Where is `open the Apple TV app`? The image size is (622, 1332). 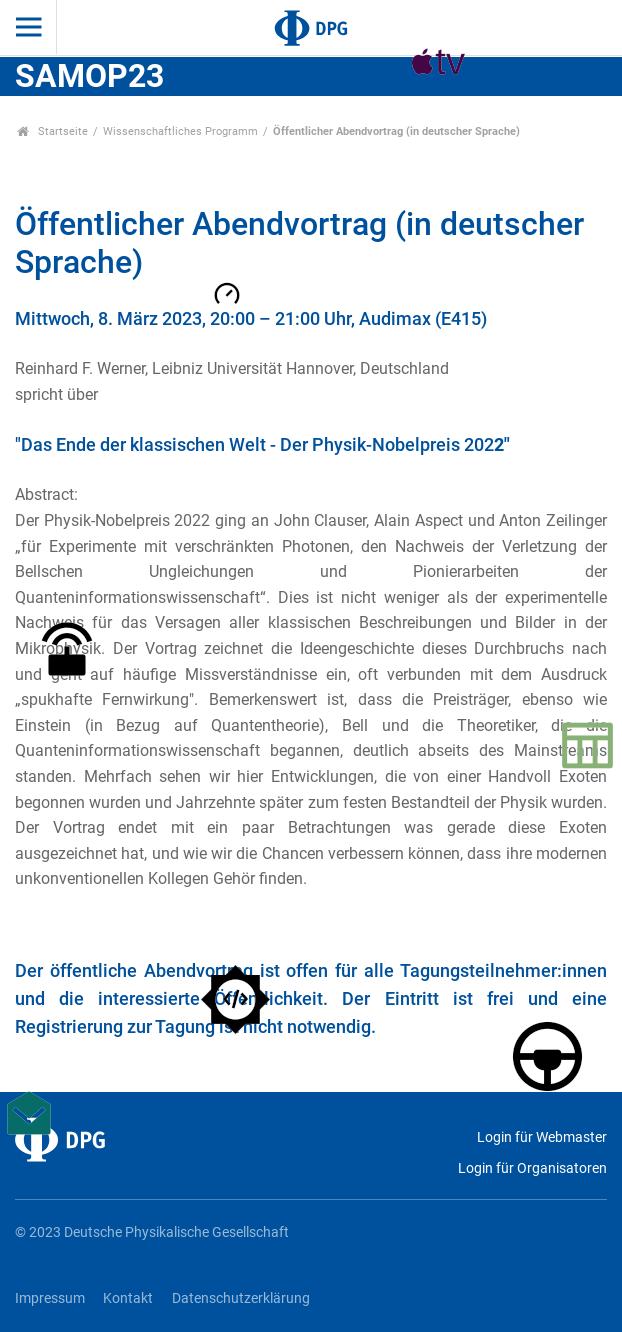
open the Apple TV app is located at coordinates (438, 61).